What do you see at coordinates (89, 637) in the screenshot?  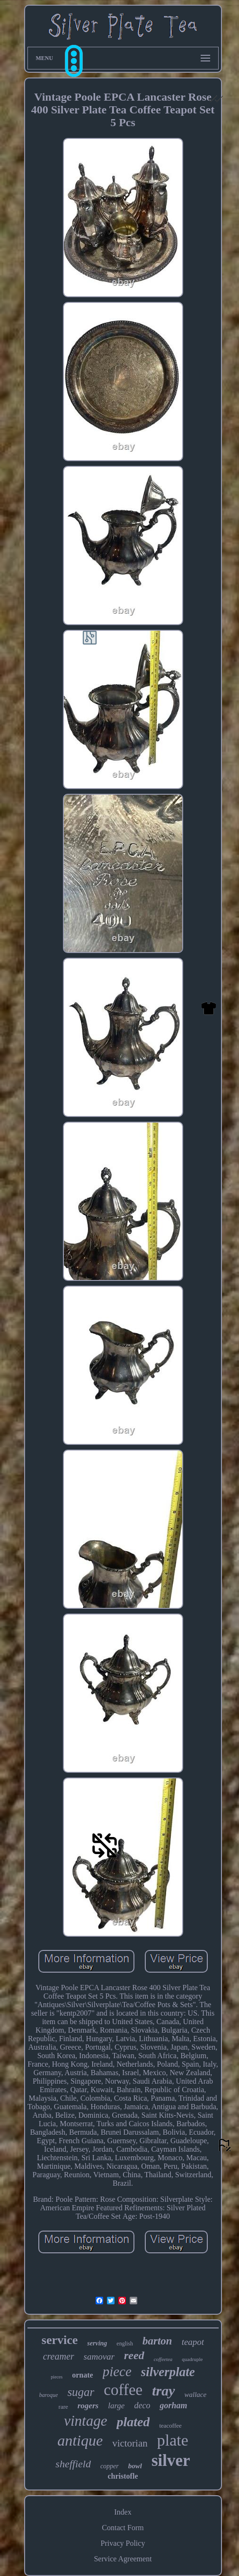 I see `access hardware or circuit settings` at bounding box center [89, 637].